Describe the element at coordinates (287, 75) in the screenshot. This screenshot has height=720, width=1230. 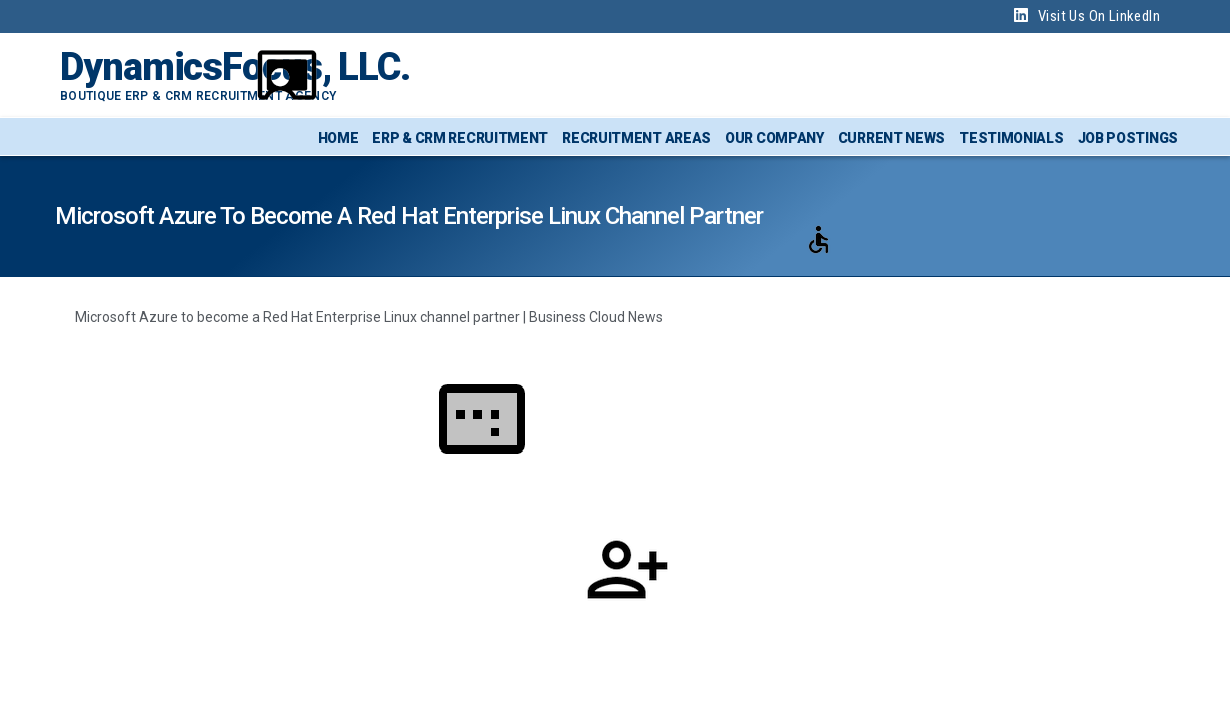
I see `access teaching or presentation mode` at that location.